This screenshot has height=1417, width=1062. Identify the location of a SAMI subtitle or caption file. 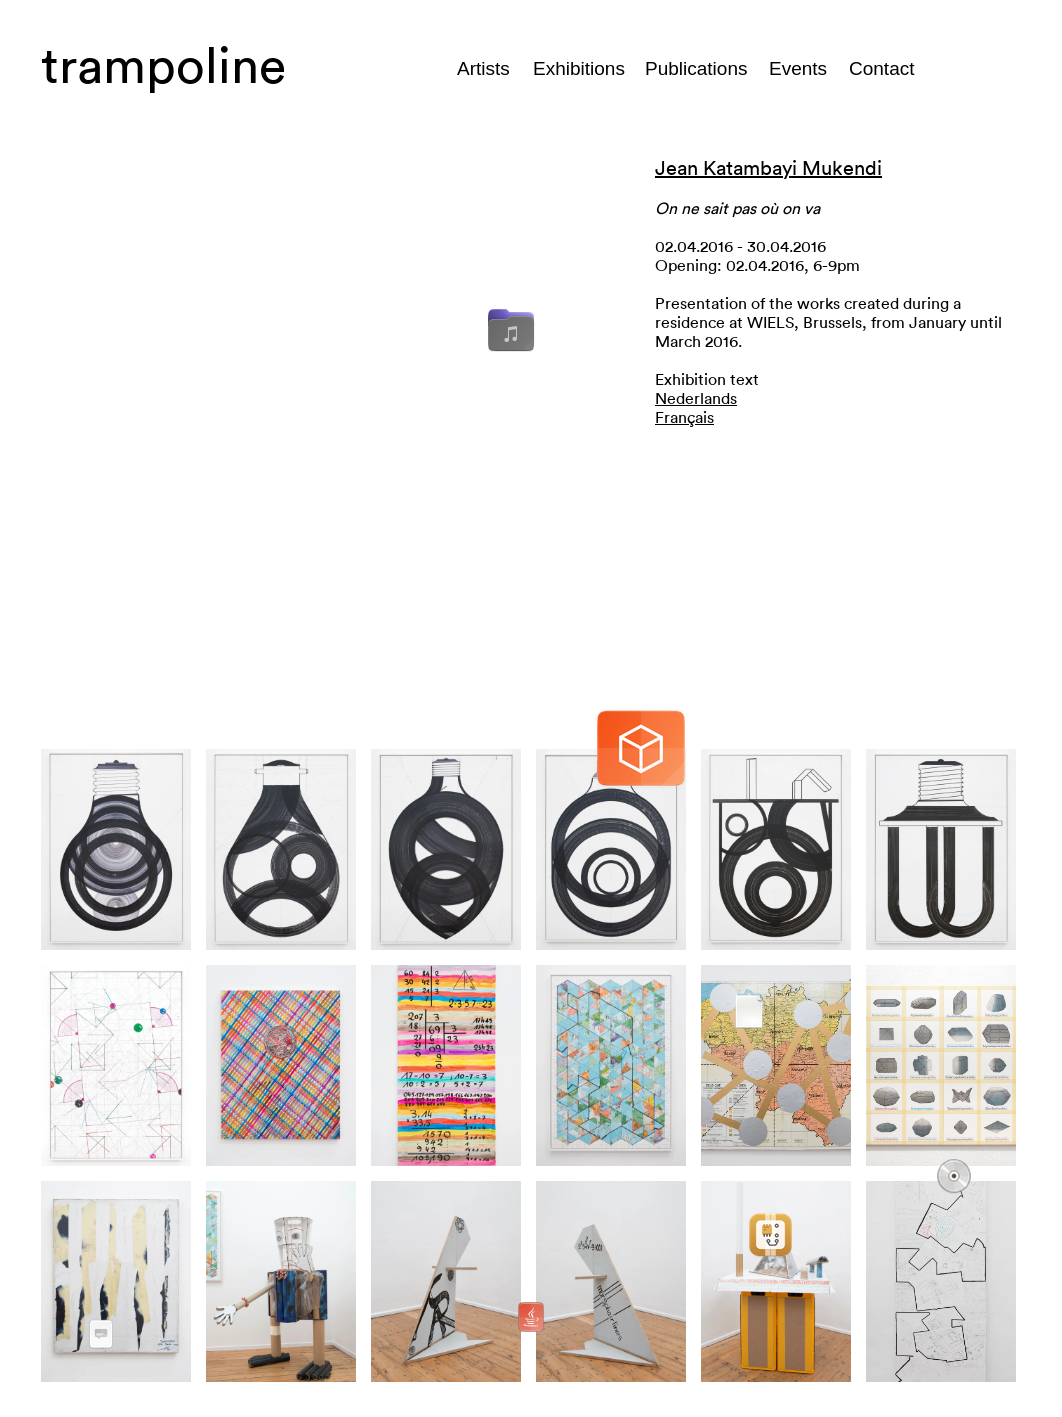
(101, 1334).